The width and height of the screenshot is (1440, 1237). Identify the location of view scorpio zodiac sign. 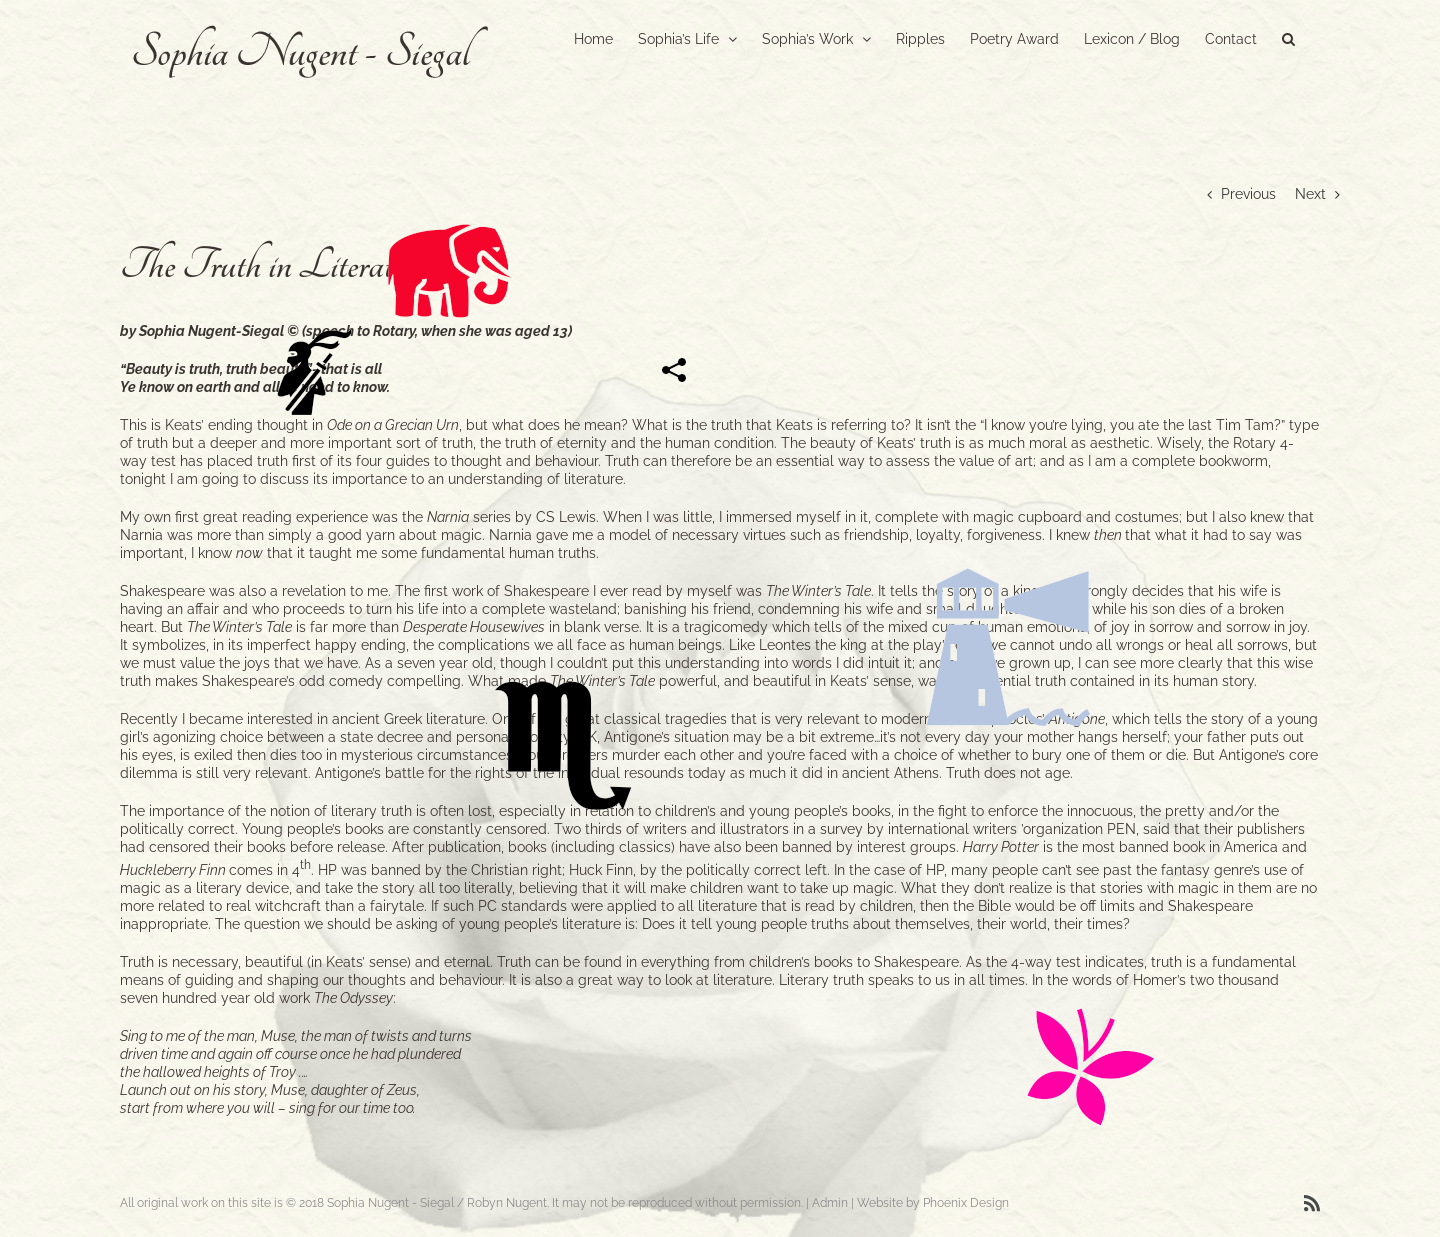
(563, 748).